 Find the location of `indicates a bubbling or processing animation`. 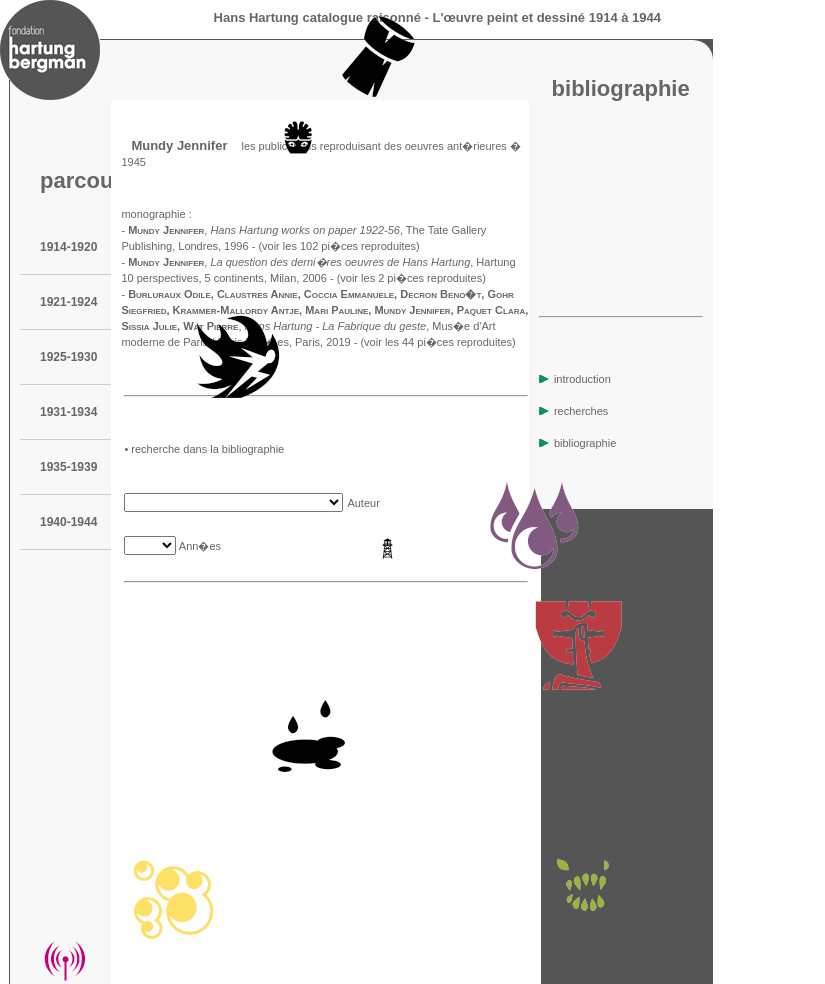

indicates a bubbling or processing animation is located at coordinates (173, 899).